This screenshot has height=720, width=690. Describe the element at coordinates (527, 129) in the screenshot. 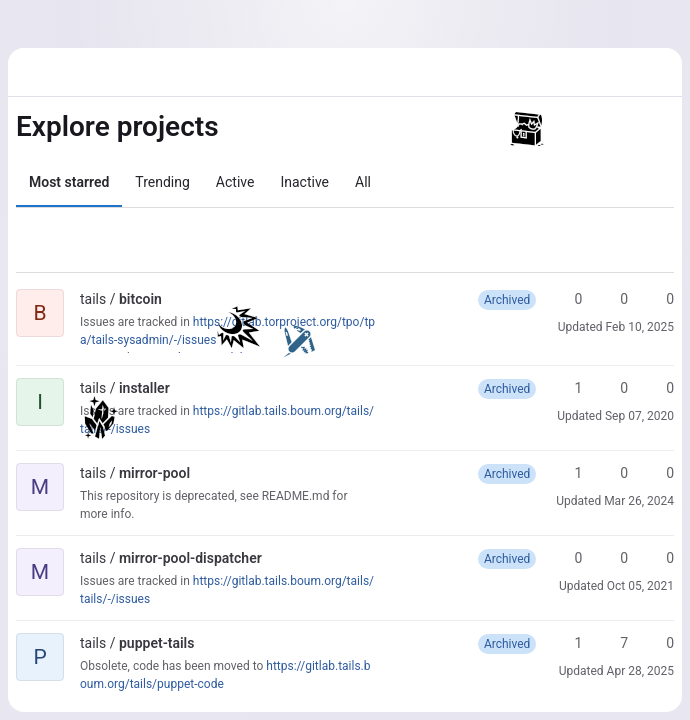

I see `view collected rewards or loot` at that location.